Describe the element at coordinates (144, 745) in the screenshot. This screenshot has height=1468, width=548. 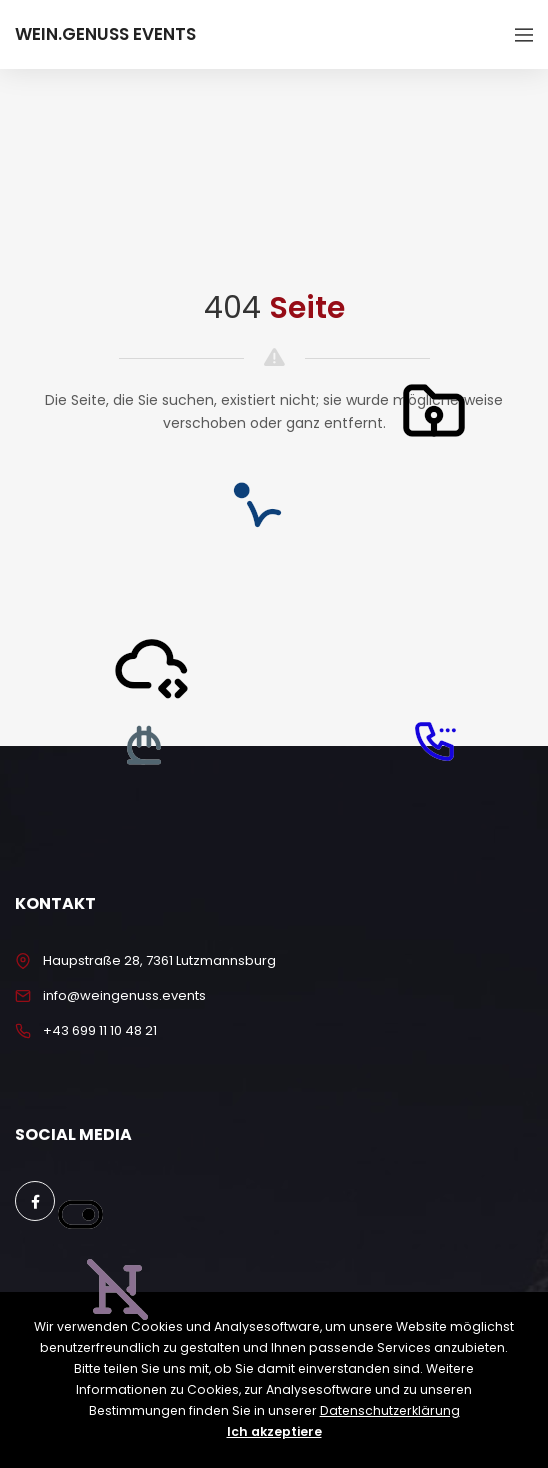
I see `indicates Georgian lari currency` at that location.